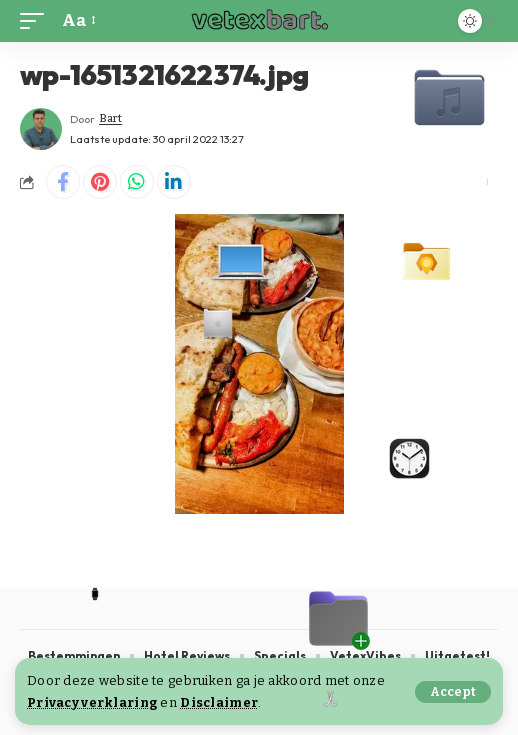  What do you see at coordinates (449, 97) in the screenshot?
I see `open your music files folder` at bounding box center [449, 97].